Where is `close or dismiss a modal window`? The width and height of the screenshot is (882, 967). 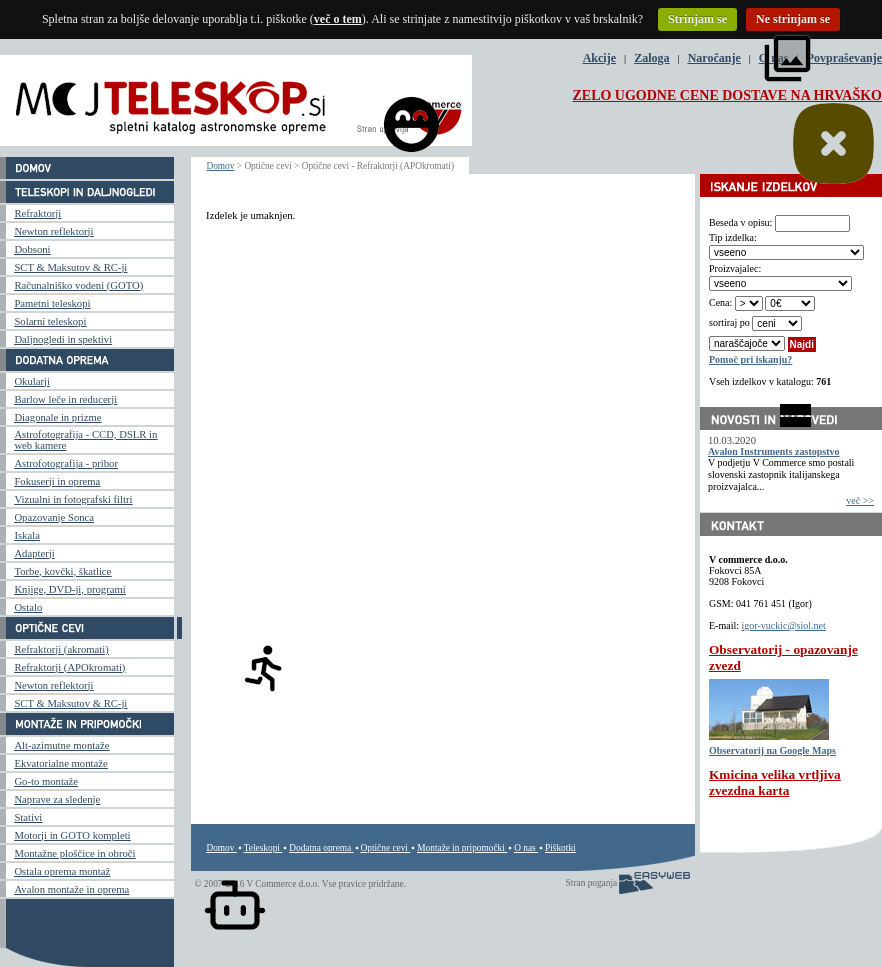
close or dismiss a modal window is located at coordinates (833, 143).